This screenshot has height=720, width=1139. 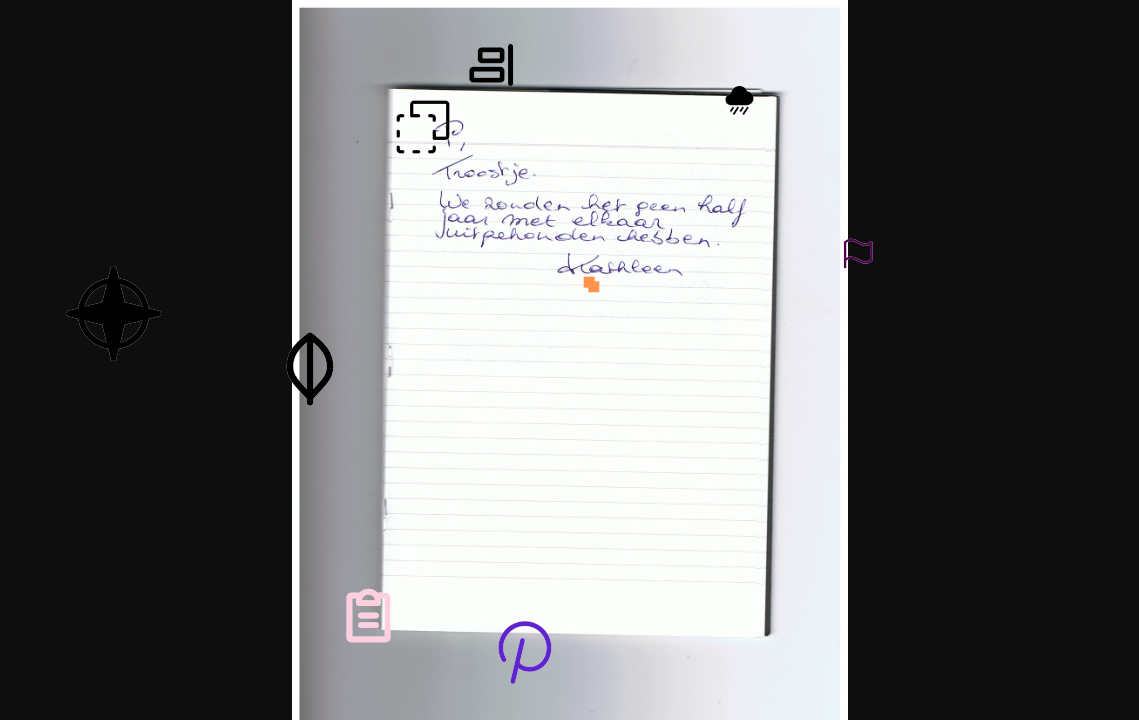 I want to click on access navigation or compass features, so click(x=113, y=313).